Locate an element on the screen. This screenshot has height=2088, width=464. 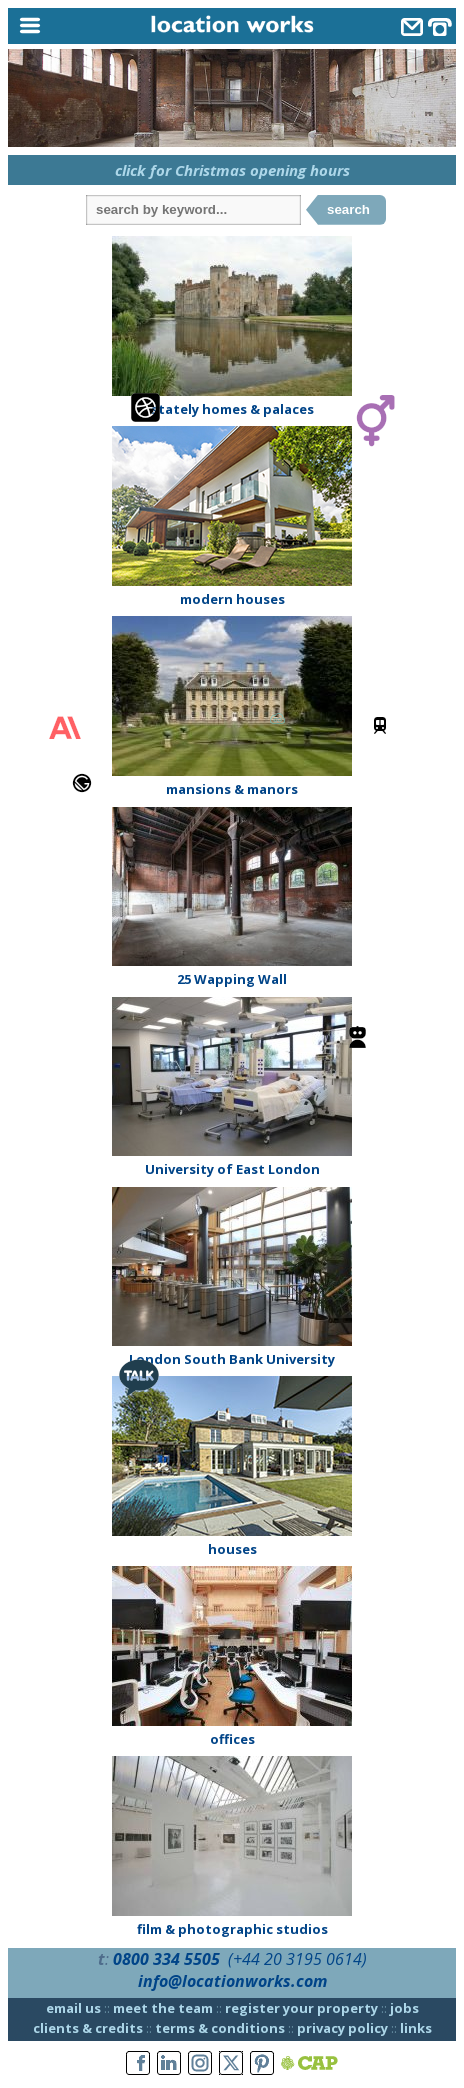
indicates gender options or selection is located at coordinates (373, 422).